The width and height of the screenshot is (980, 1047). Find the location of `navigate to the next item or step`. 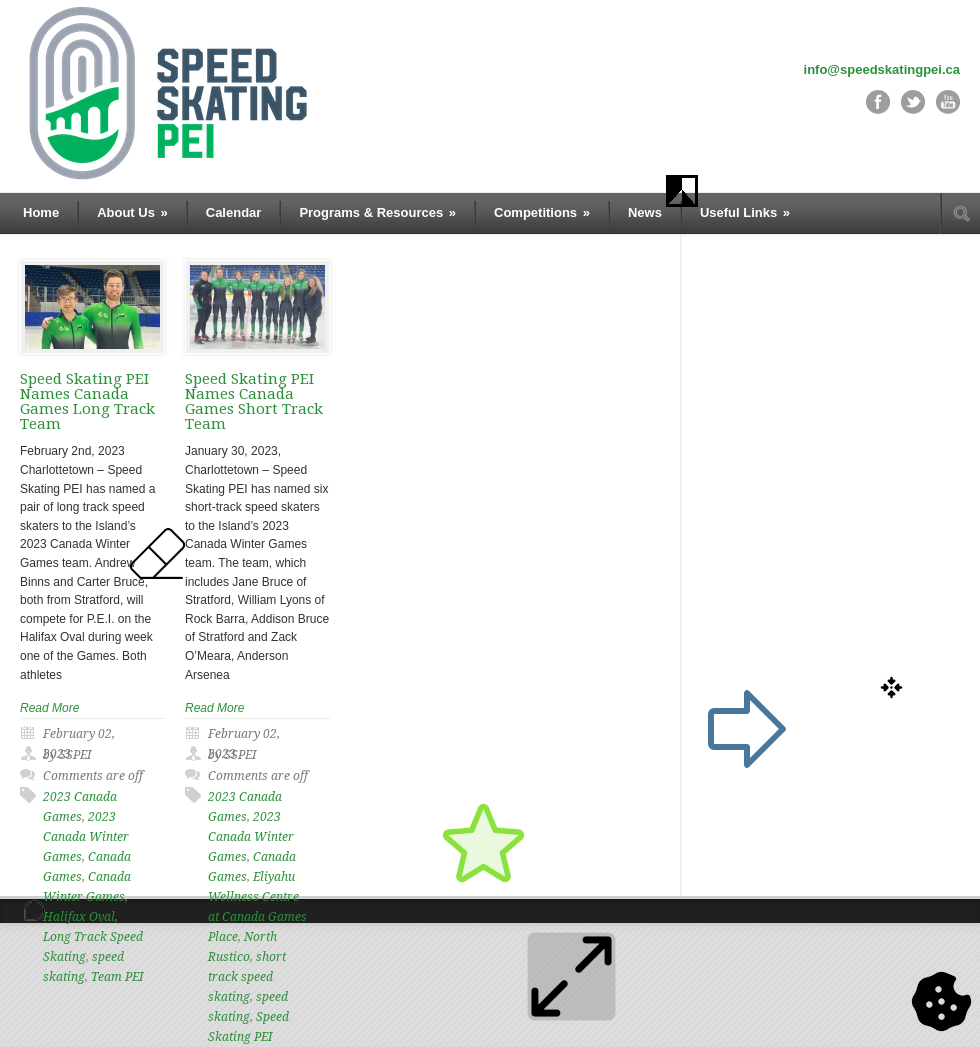

navigate to the next item or step is located at coordinates (744, 729).